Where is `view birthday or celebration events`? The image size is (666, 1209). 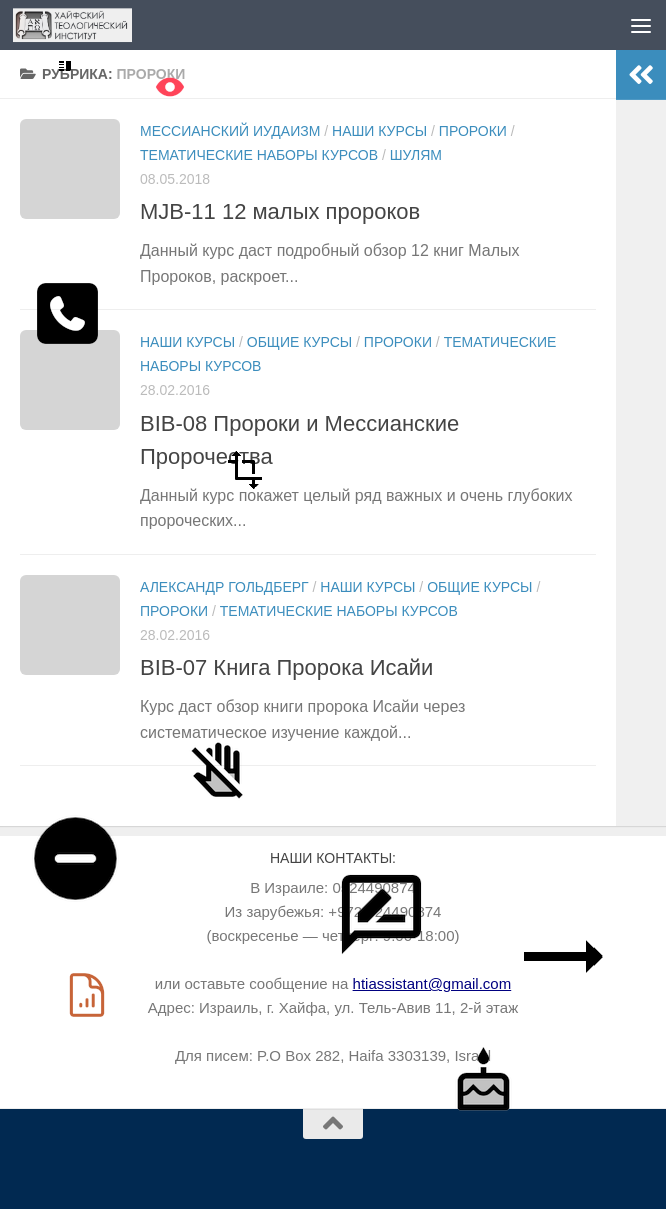 view birthday or celebration events is located at coordinates (483, 1081).